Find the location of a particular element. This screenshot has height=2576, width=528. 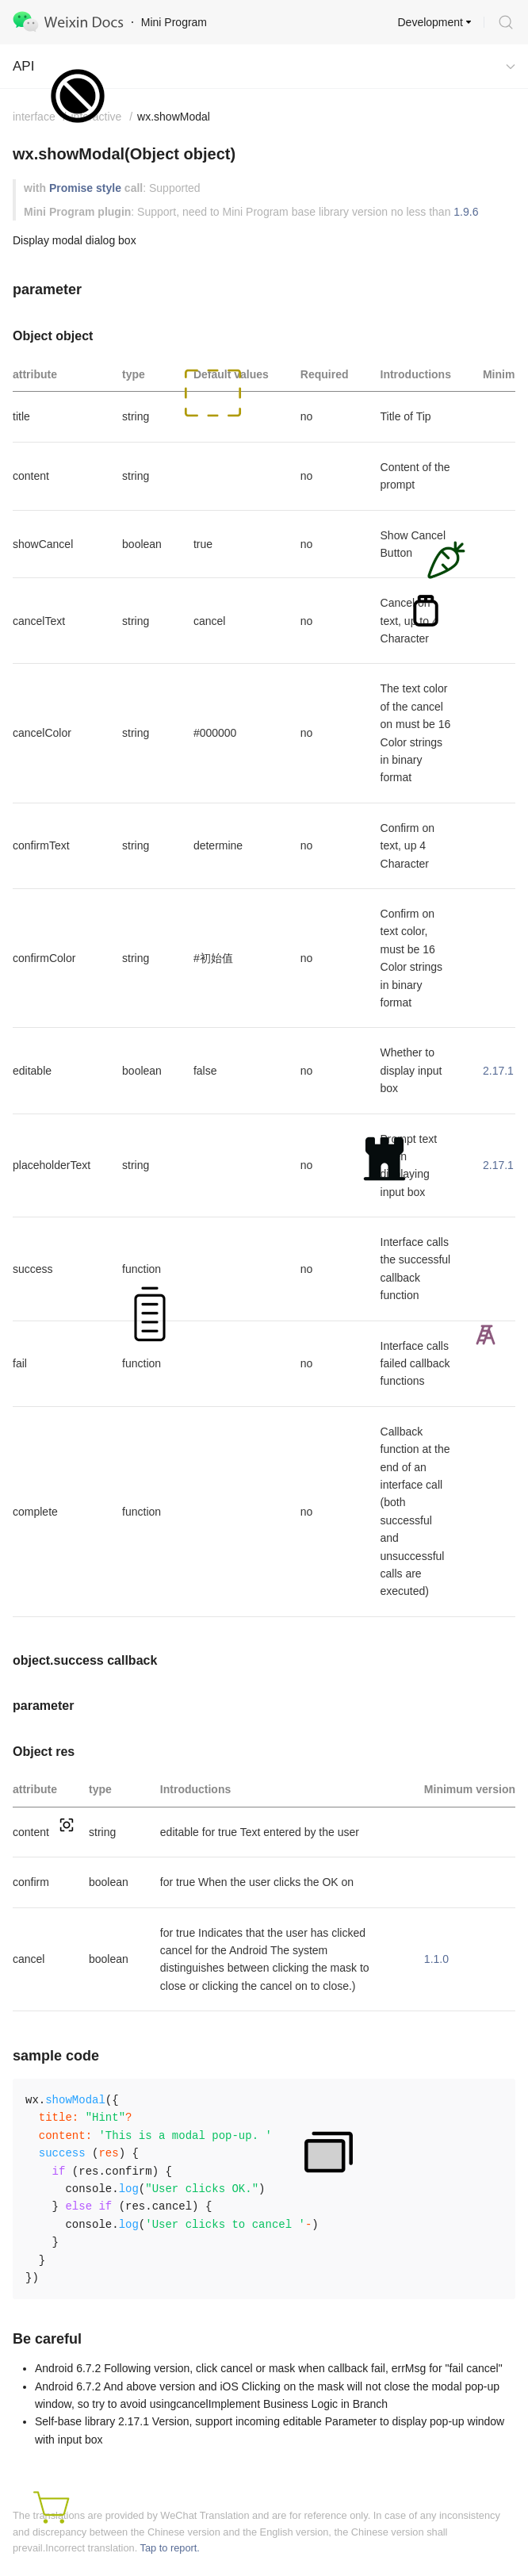

view stacked cards or layers is located at coordinates (328, 2152).